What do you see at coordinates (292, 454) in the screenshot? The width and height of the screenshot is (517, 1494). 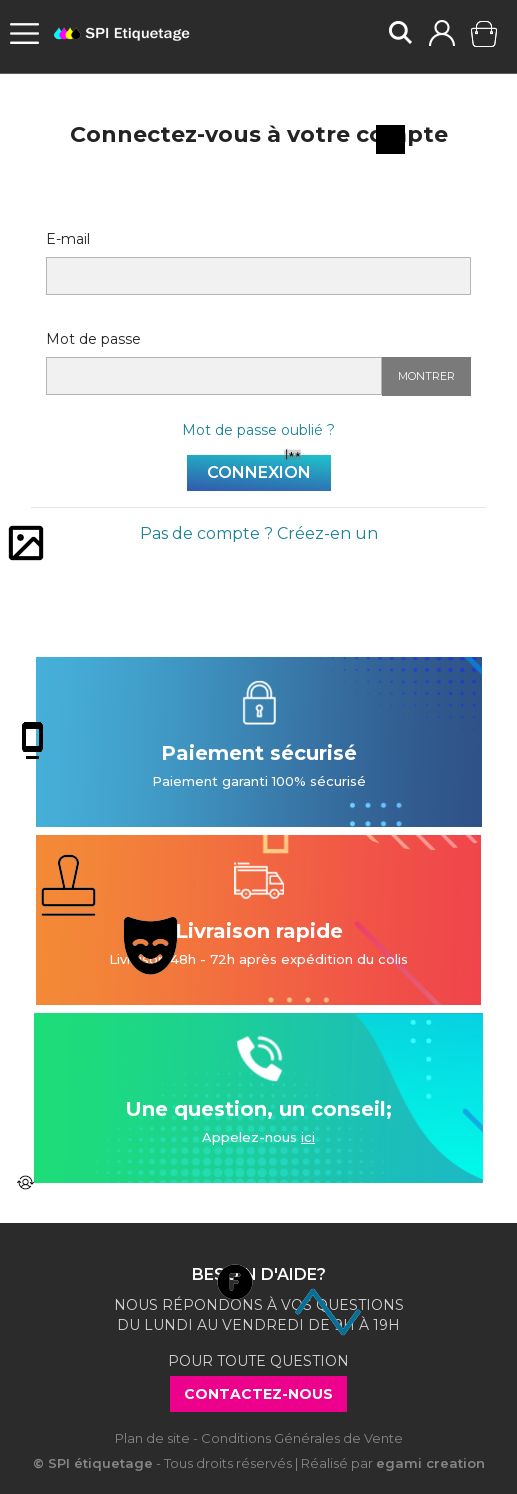 I see `enter or manage your password` at bounding box center [292, 454].